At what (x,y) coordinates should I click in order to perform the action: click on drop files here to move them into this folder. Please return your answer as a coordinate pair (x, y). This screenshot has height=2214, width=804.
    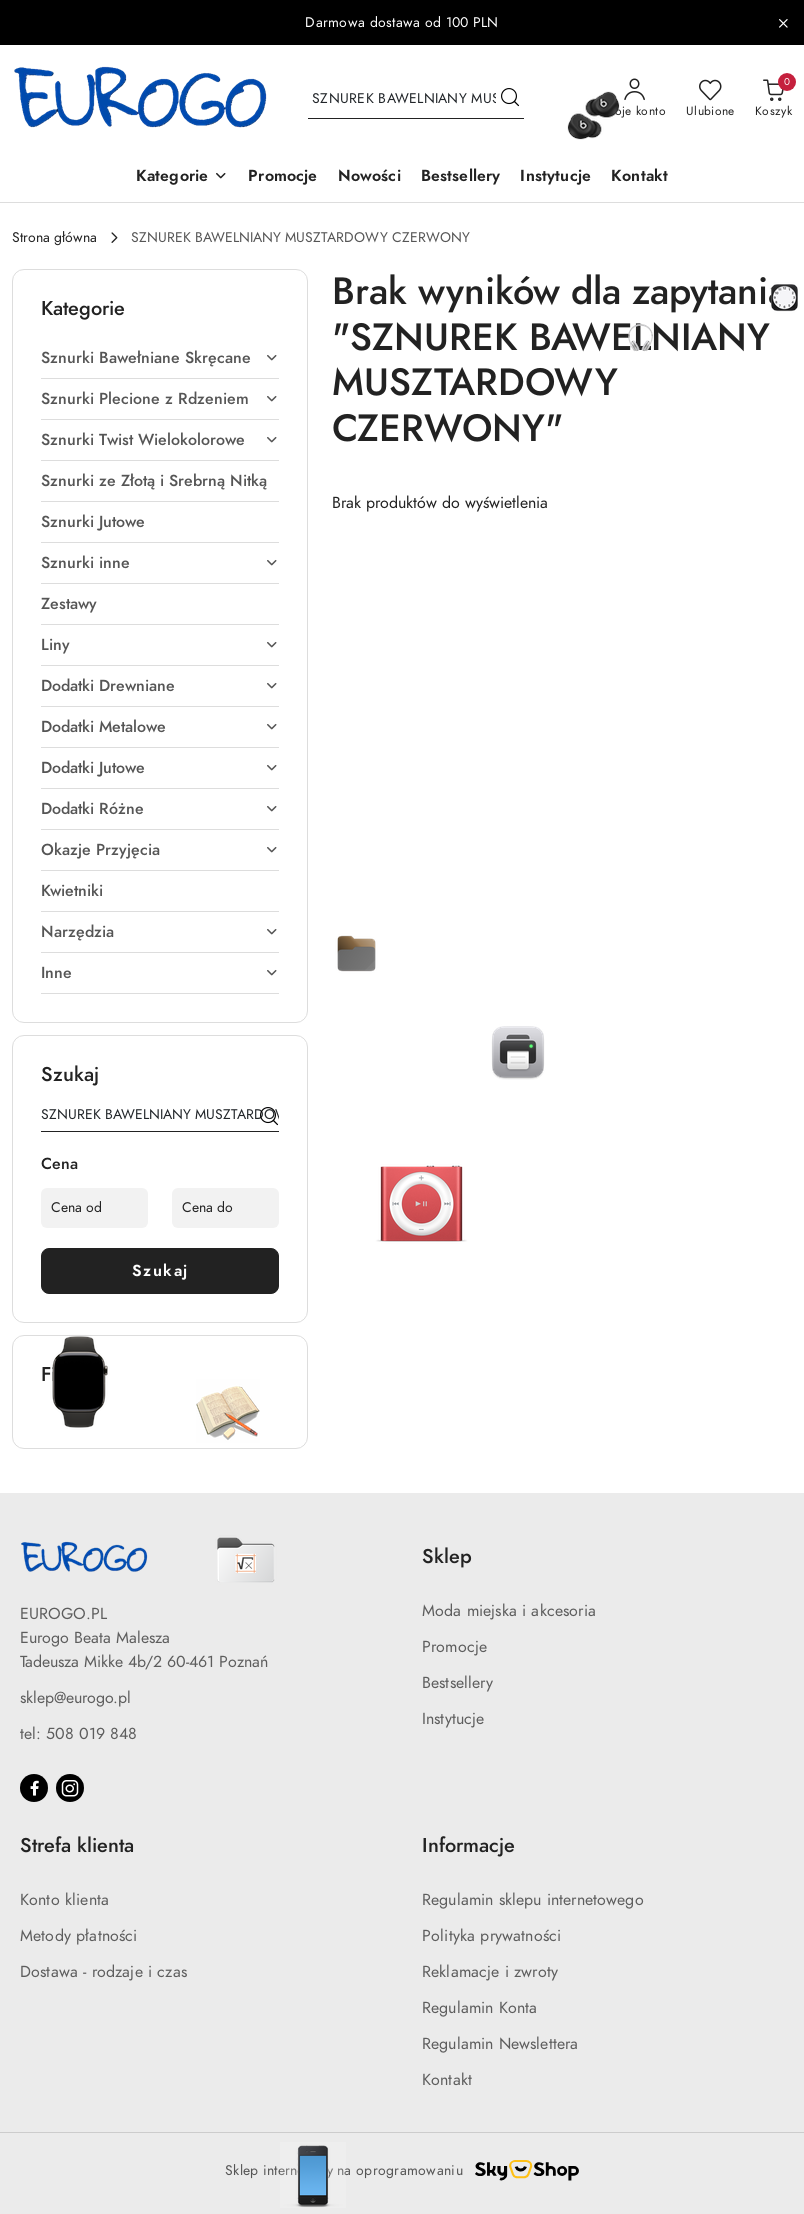
    Looking at the image, I should click on (356, 953).